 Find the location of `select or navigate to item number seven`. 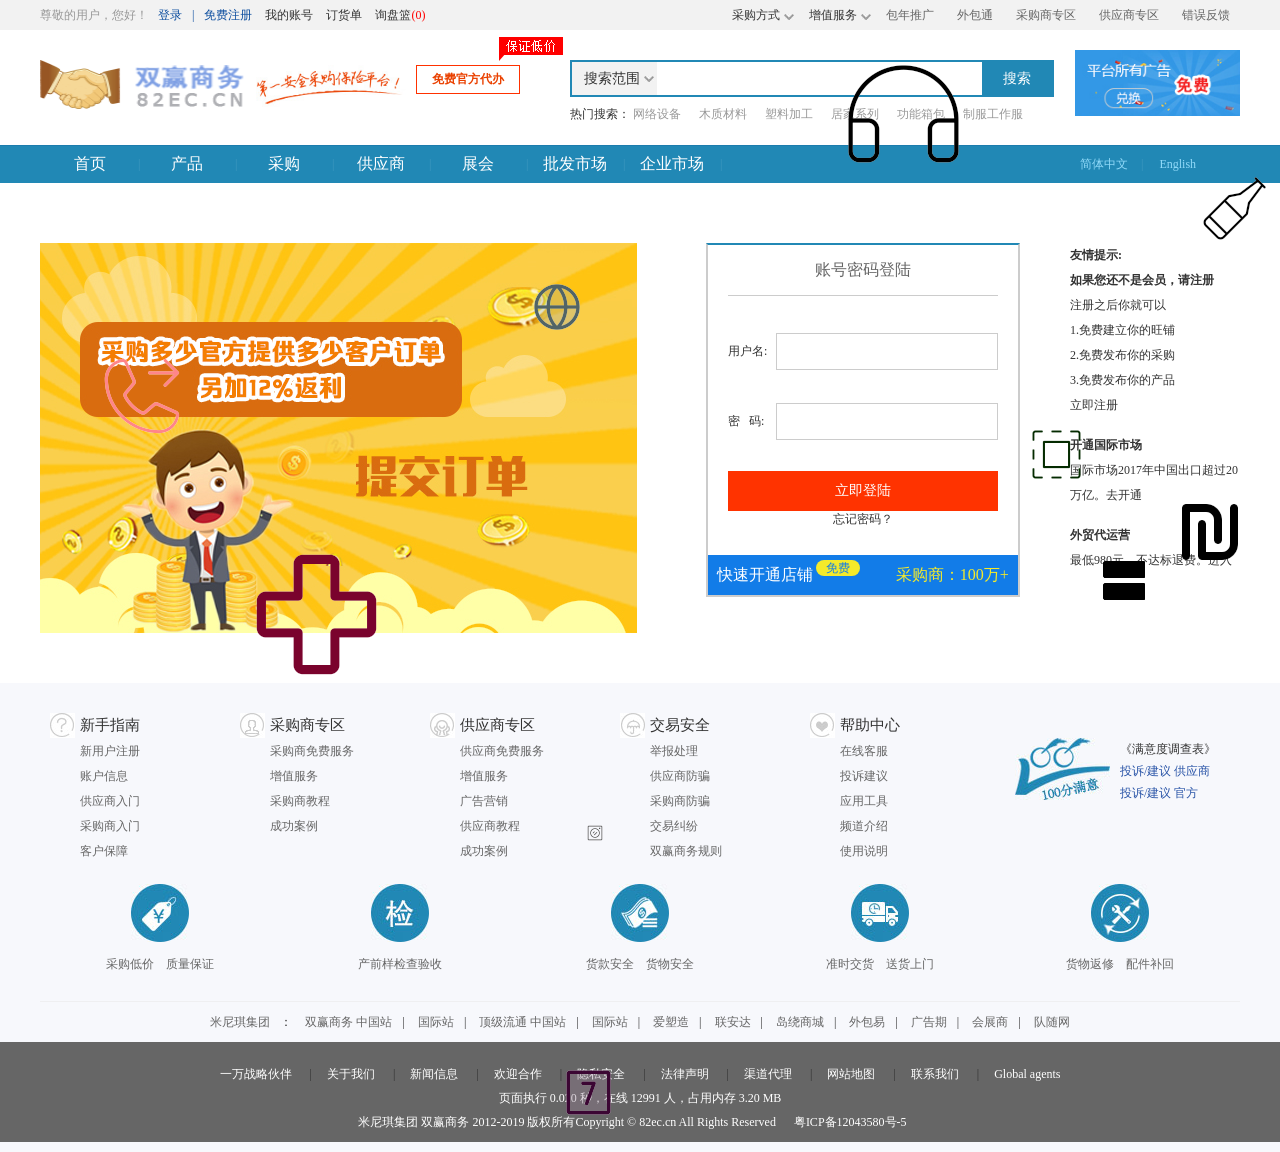

select or navigate to item number seven is located at coordinates (588, 1092).